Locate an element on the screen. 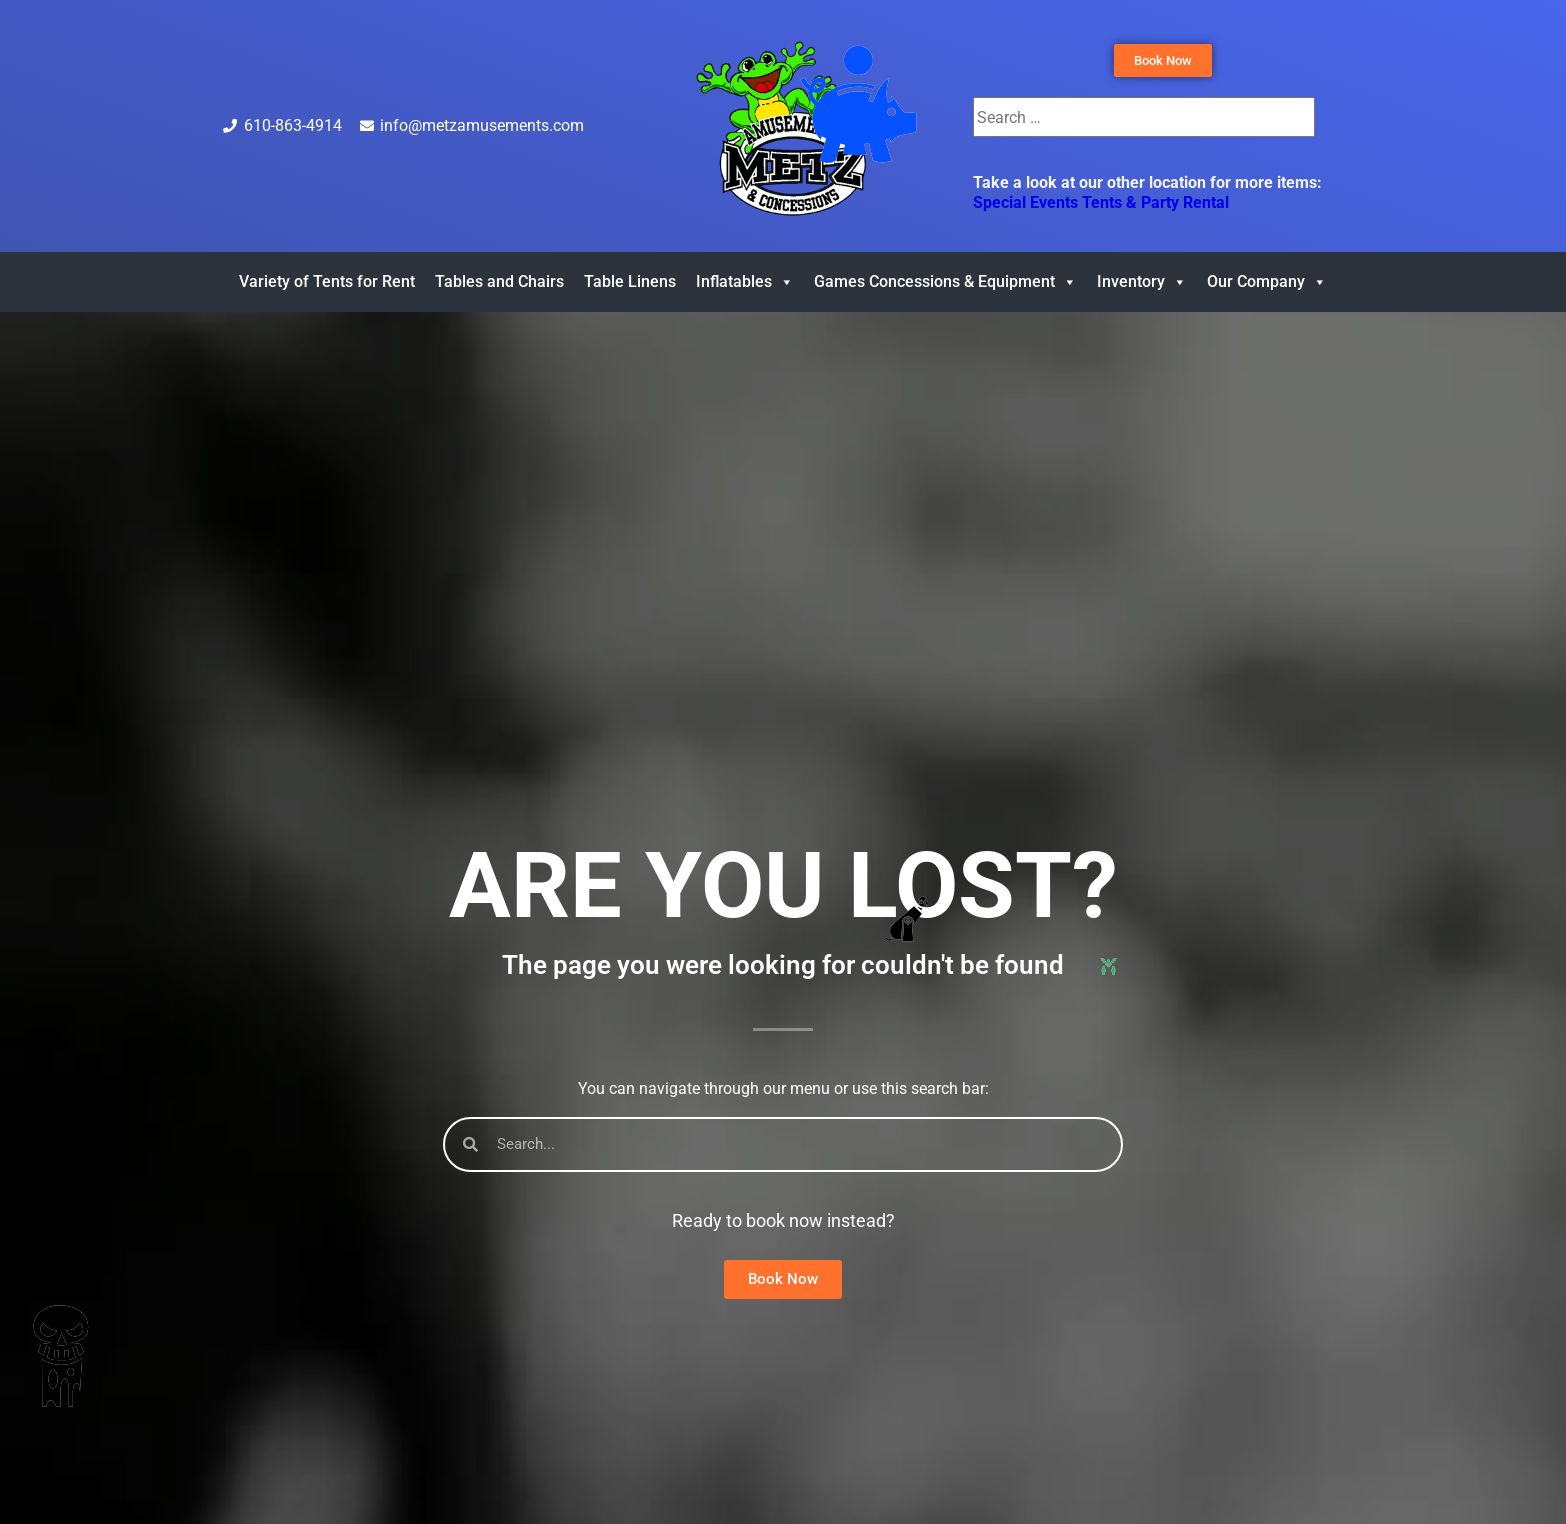  the lovers tarot card in a fortune telling or divination app is located at coordinates (1108, 966).